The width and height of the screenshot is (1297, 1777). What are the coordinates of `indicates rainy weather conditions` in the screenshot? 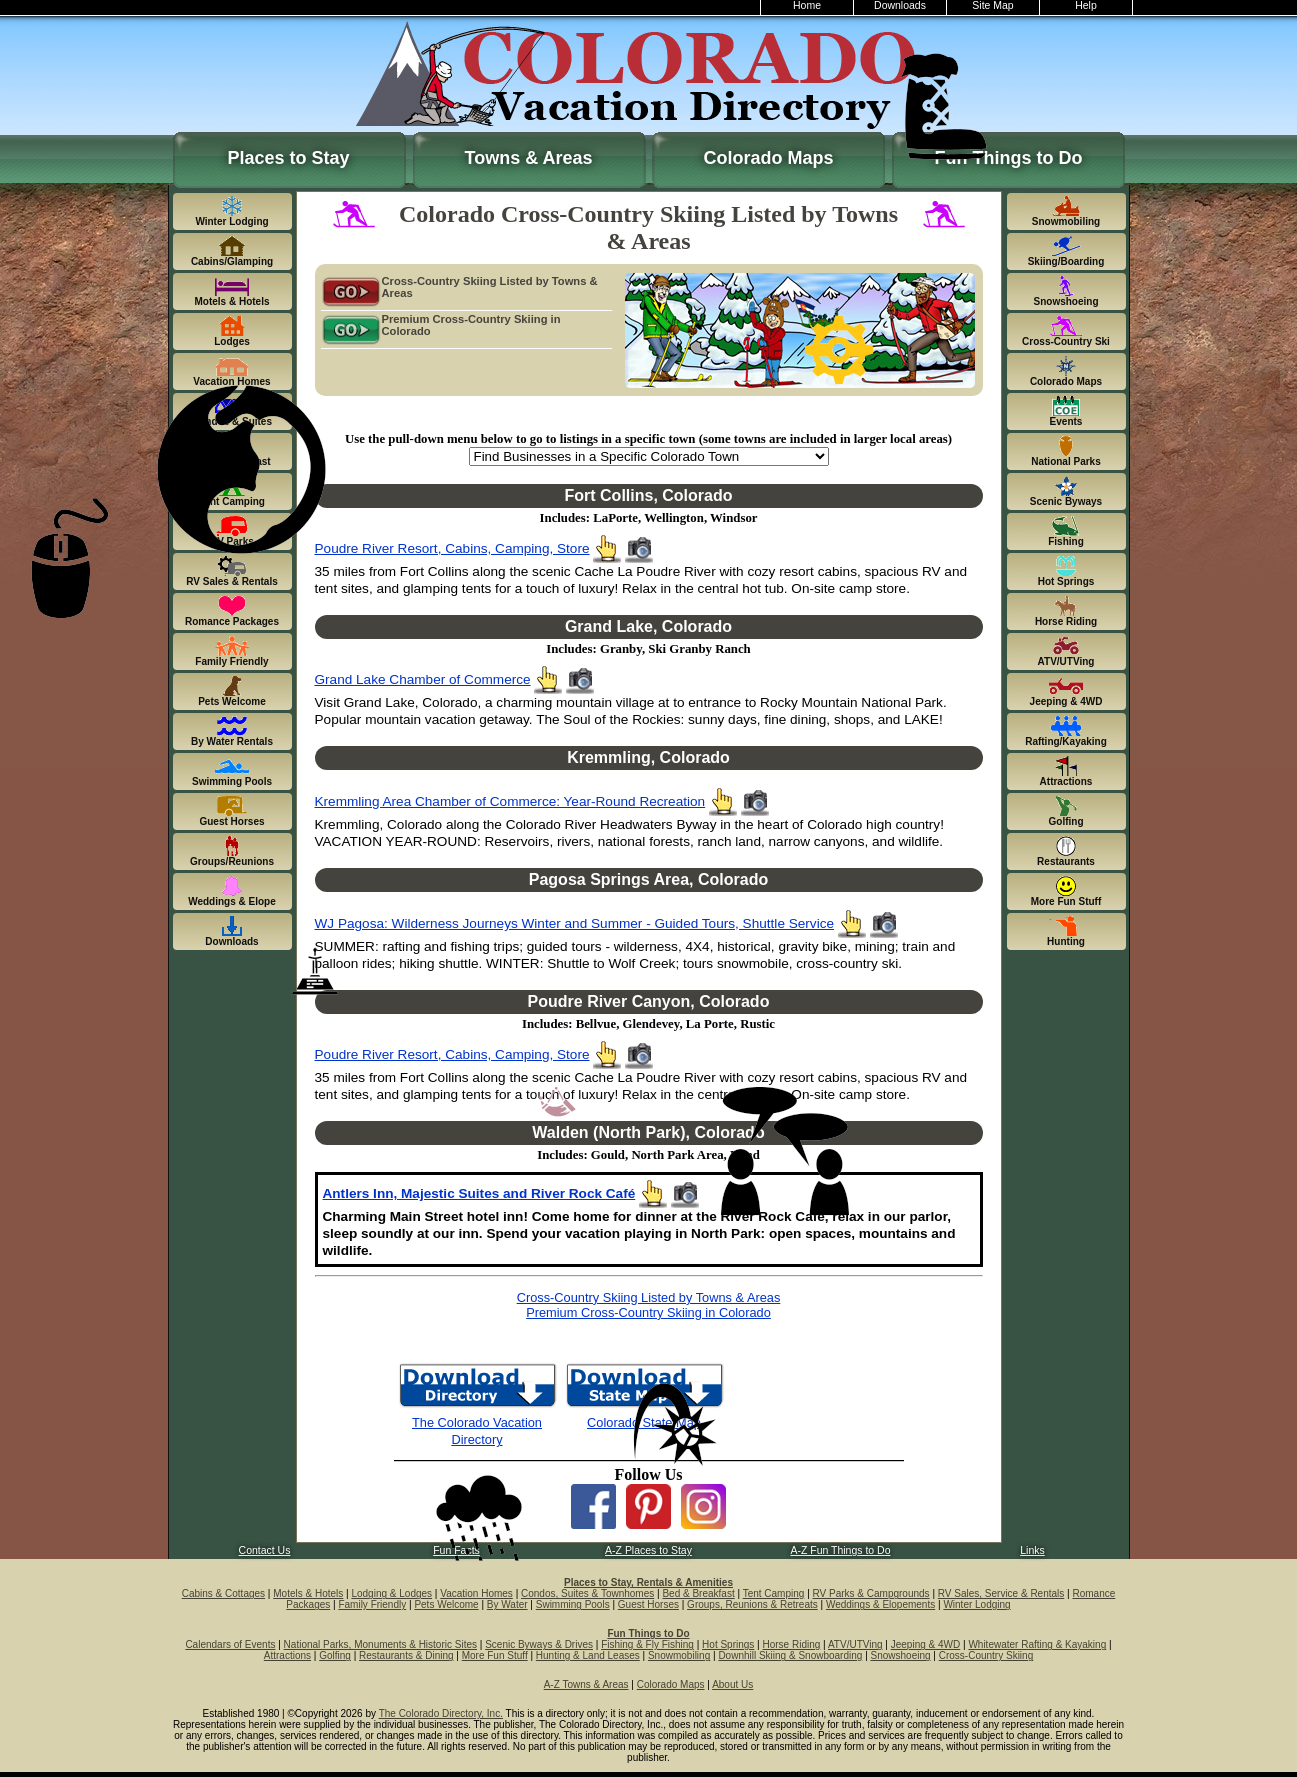 It's located at (479, 1518).